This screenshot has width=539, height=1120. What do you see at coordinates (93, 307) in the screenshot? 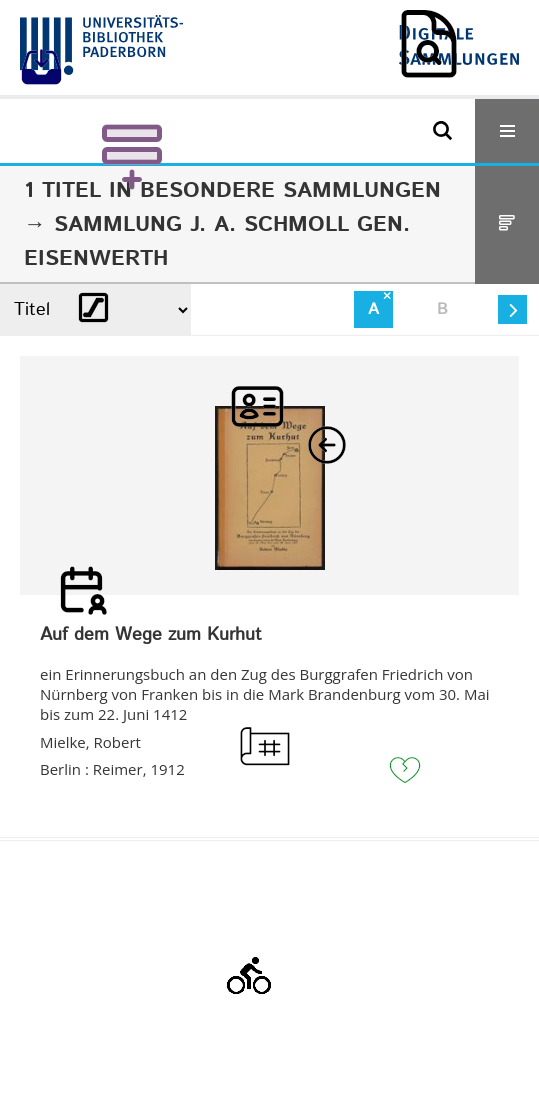
I see `indicates escalator location in a building or transit station` at bounding box center [93, 307].